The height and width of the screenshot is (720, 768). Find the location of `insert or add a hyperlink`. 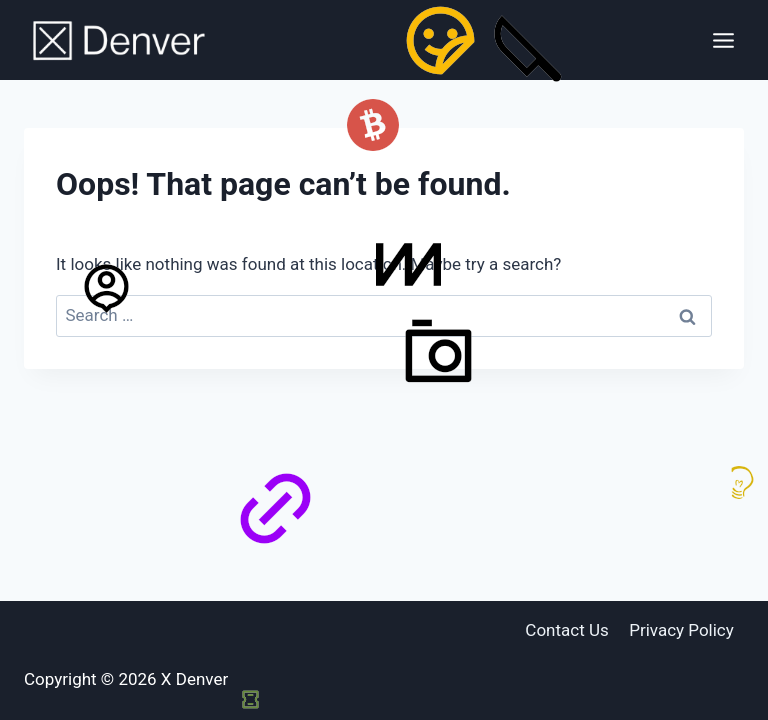

insert or add a hyperlink is located at coordinates (275, 508).